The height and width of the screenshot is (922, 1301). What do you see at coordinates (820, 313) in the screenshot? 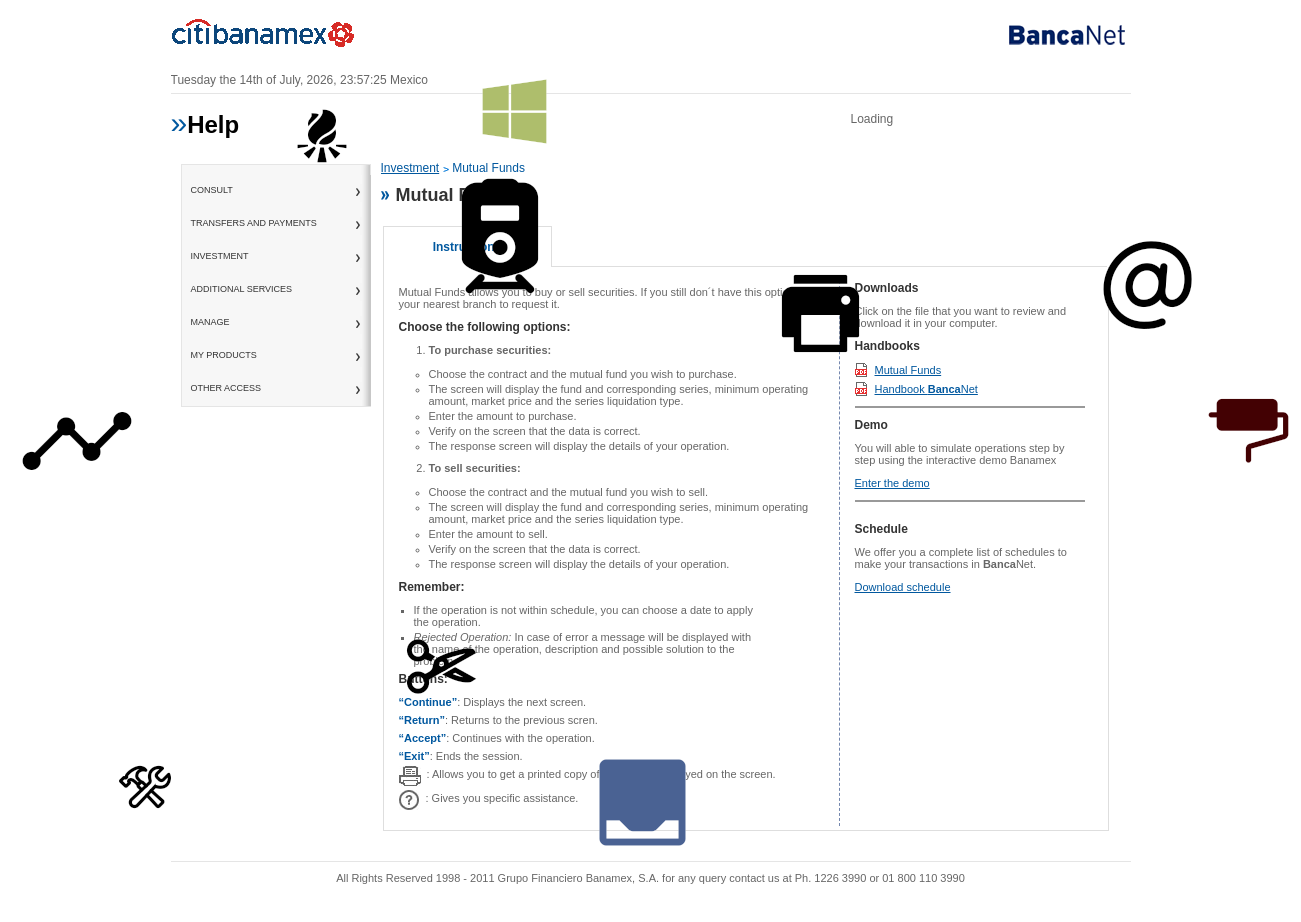
I see `print this document` at bounding box center [820, 313].